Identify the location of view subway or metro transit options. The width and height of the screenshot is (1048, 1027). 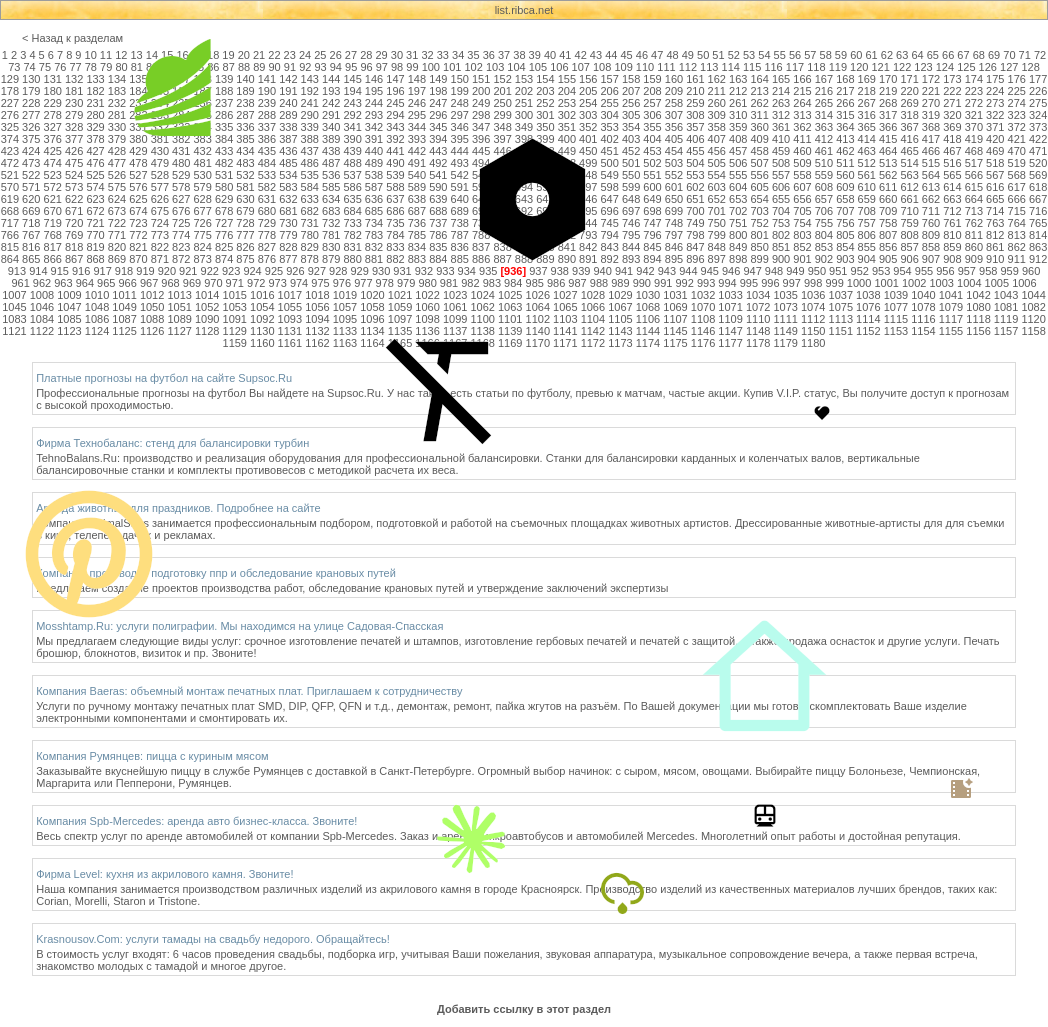
(765, 815).